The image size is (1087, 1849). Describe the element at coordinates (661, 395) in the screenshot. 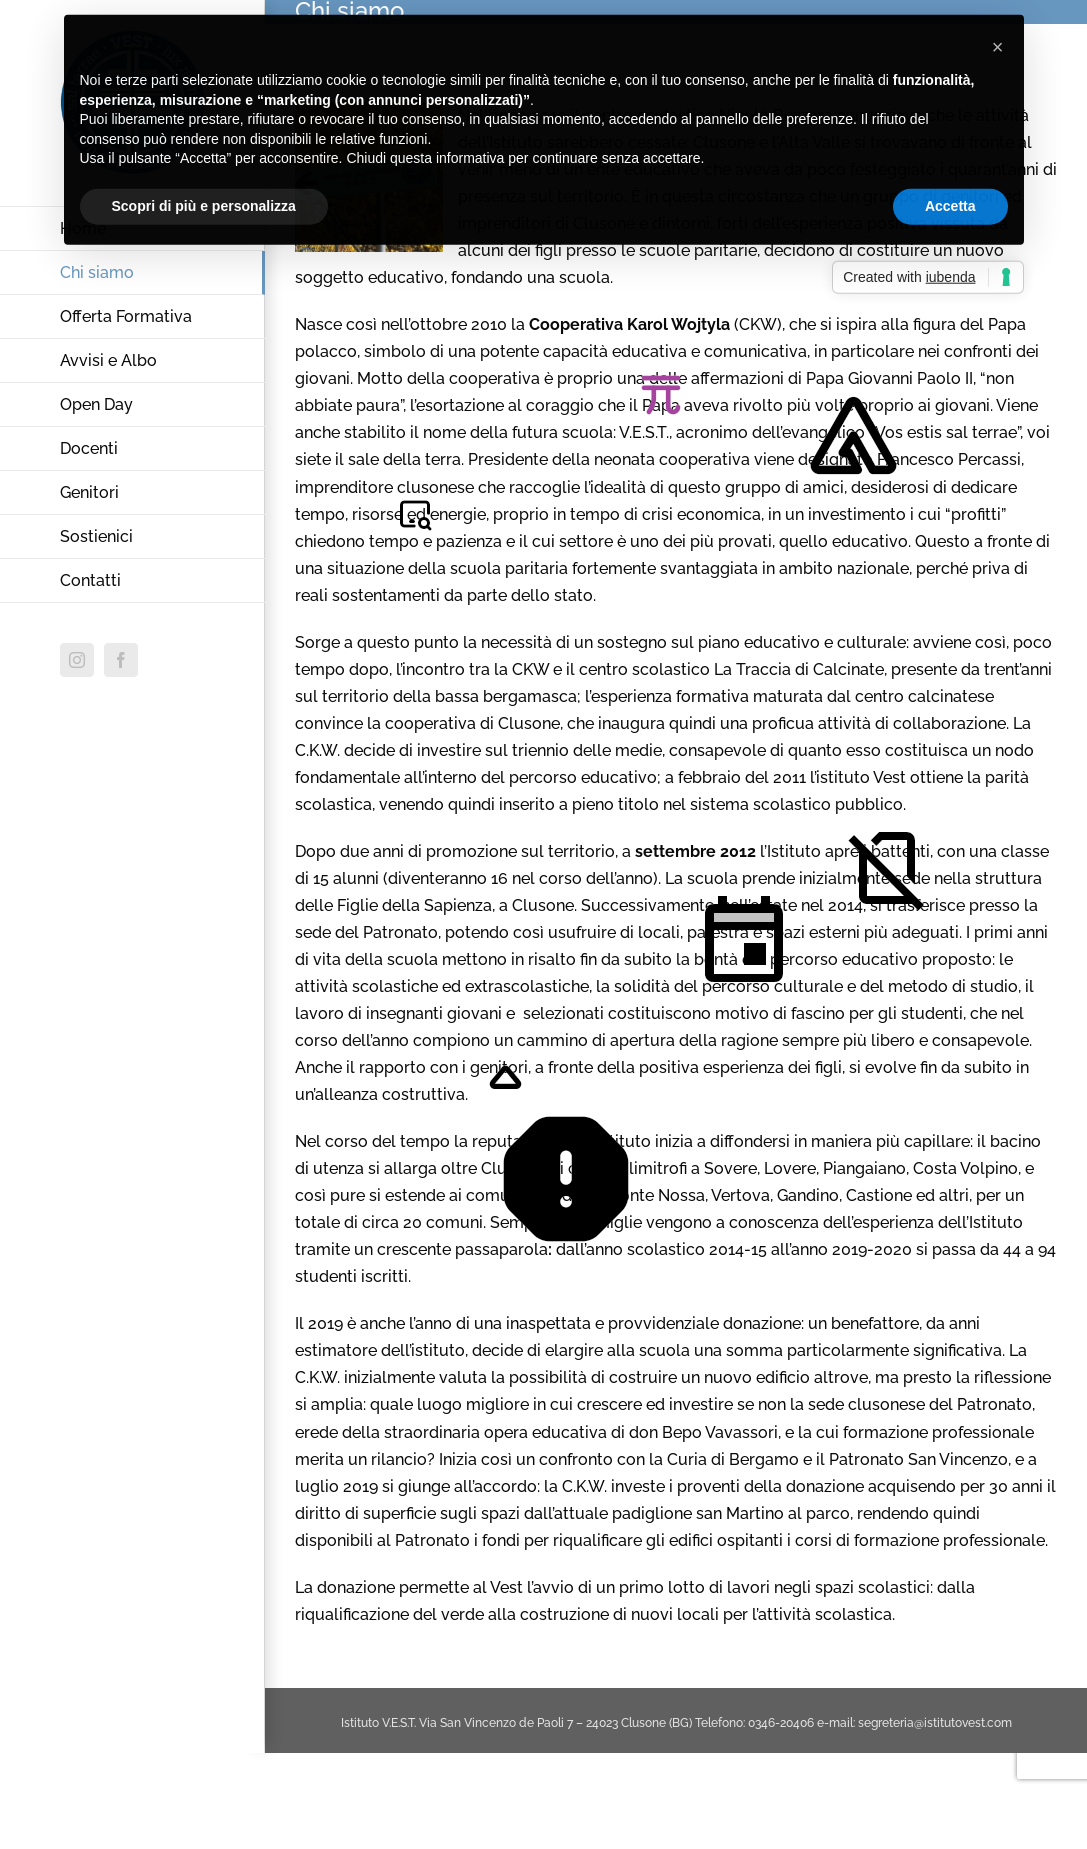

I see `indicates chinese yuan/renminbi currency` at that location.